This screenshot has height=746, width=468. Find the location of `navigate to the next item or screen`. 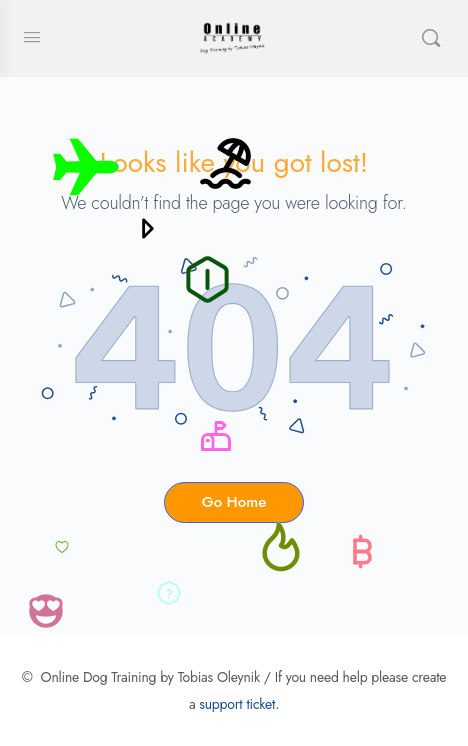

navigate to the next item or screen is located at coordinates (146, 228).